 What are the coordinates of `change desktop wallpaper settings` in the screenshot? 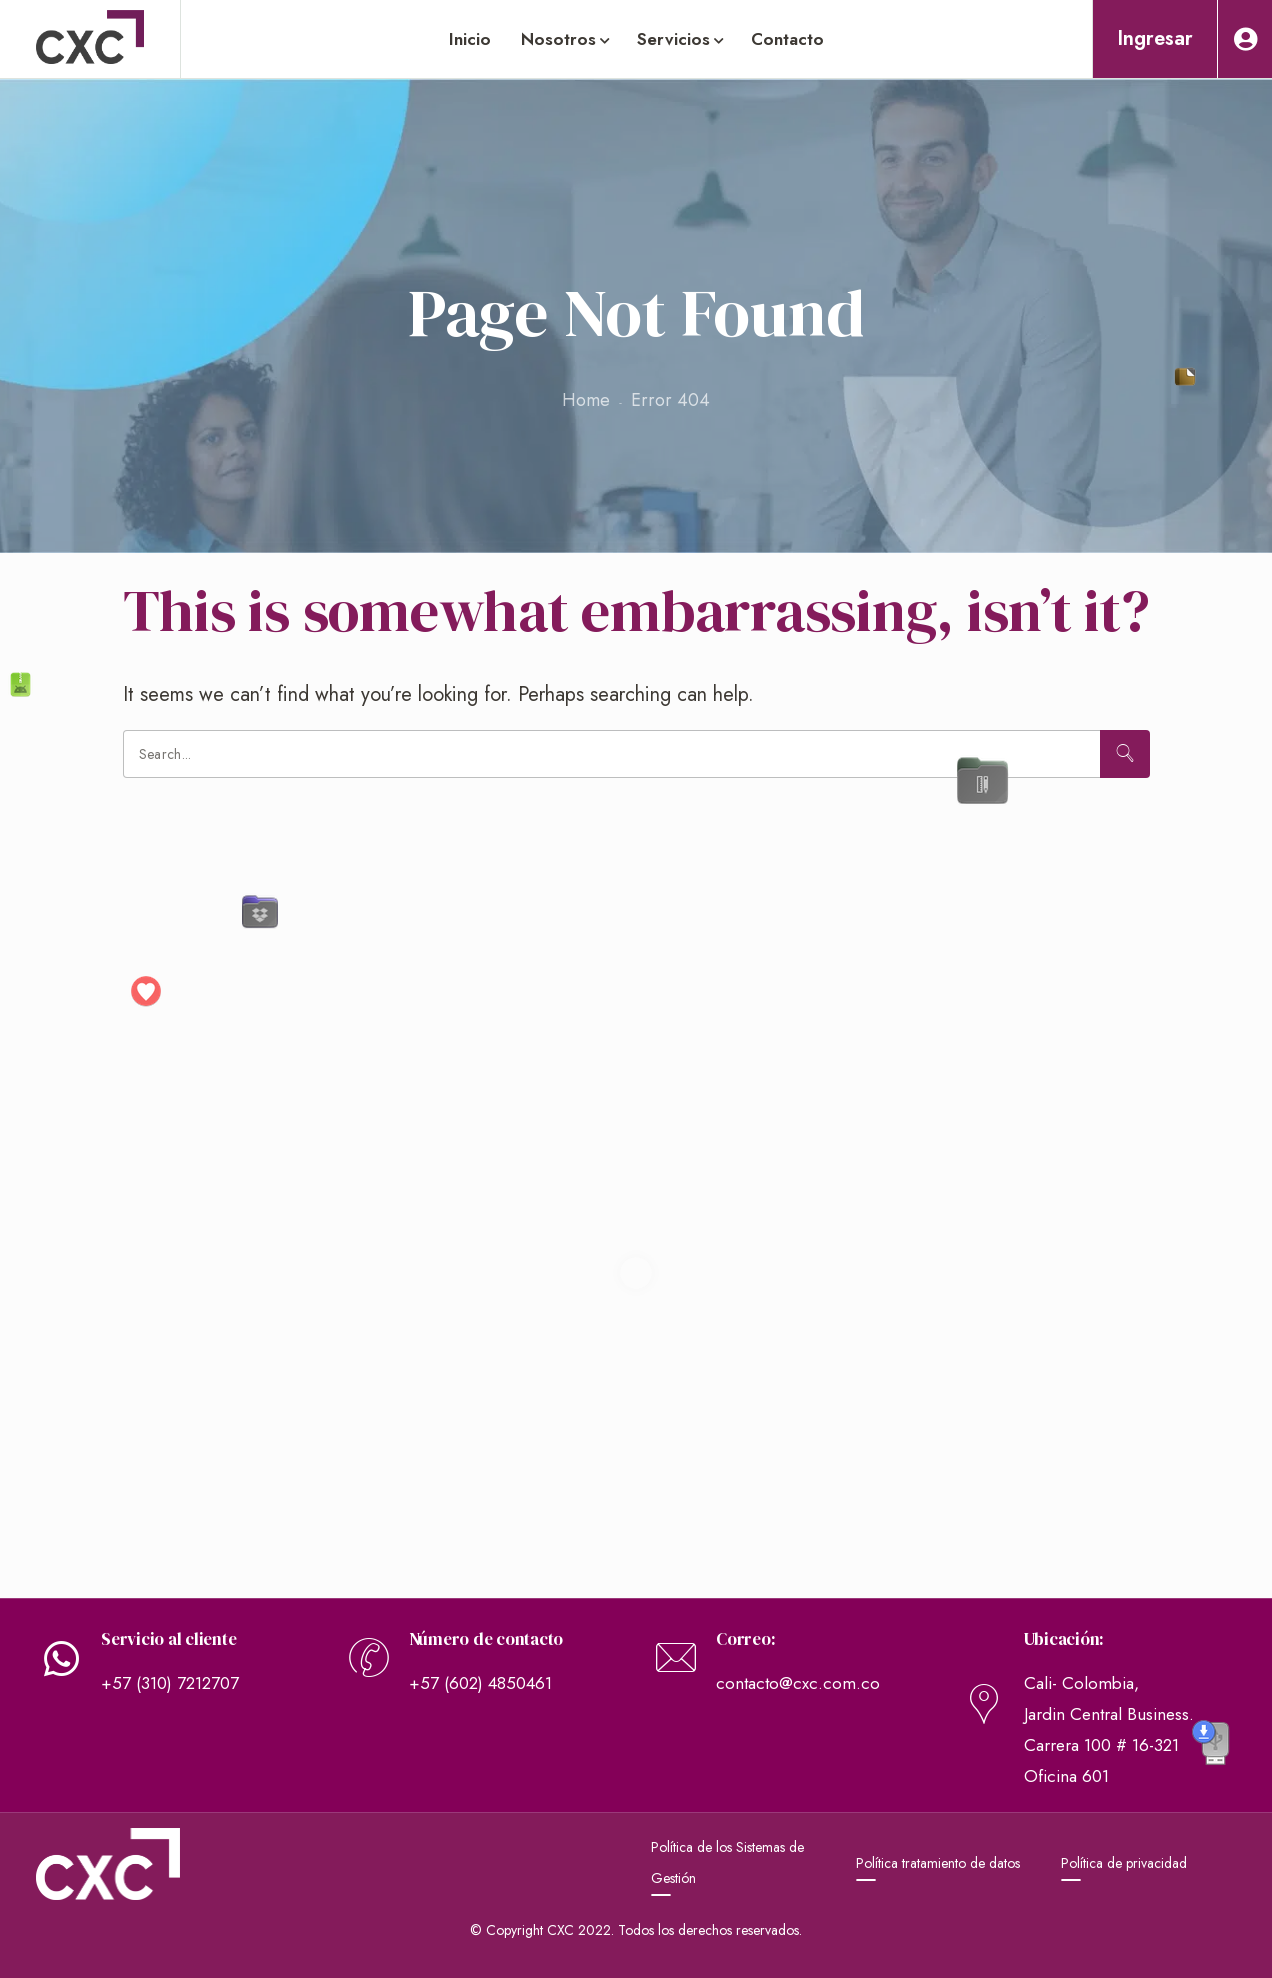 It's located at (1185, 376).